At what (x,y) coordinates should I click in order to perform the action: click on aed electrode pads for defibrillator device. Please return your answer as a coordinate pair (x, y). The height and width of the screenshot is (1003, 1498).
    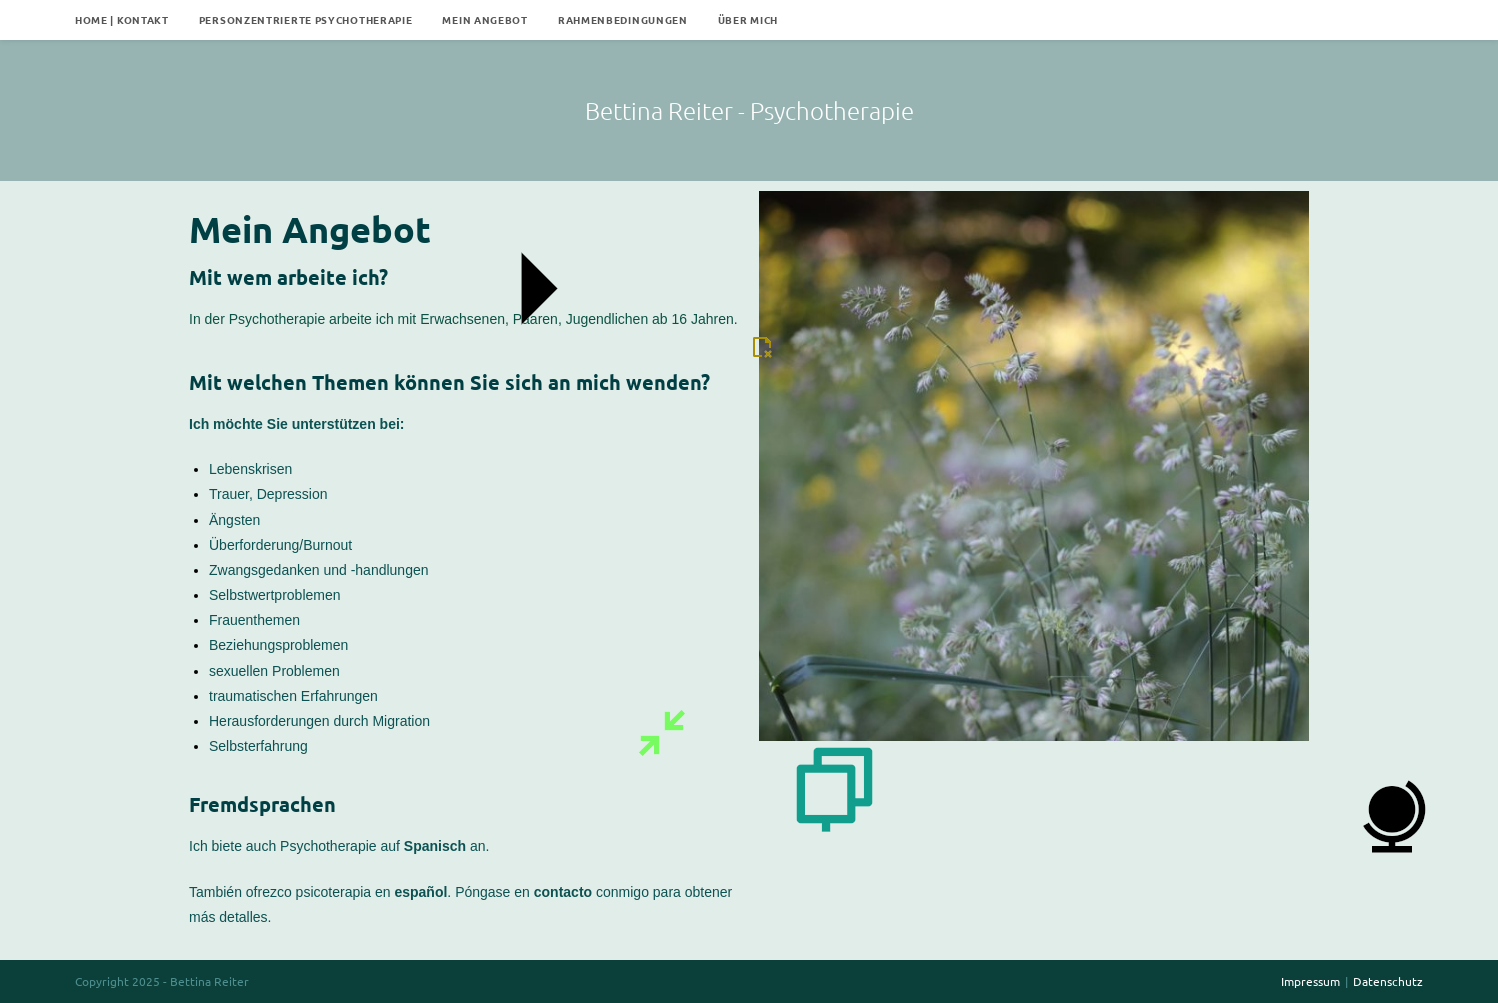
    Looking at the image, I should click on (834, 785).